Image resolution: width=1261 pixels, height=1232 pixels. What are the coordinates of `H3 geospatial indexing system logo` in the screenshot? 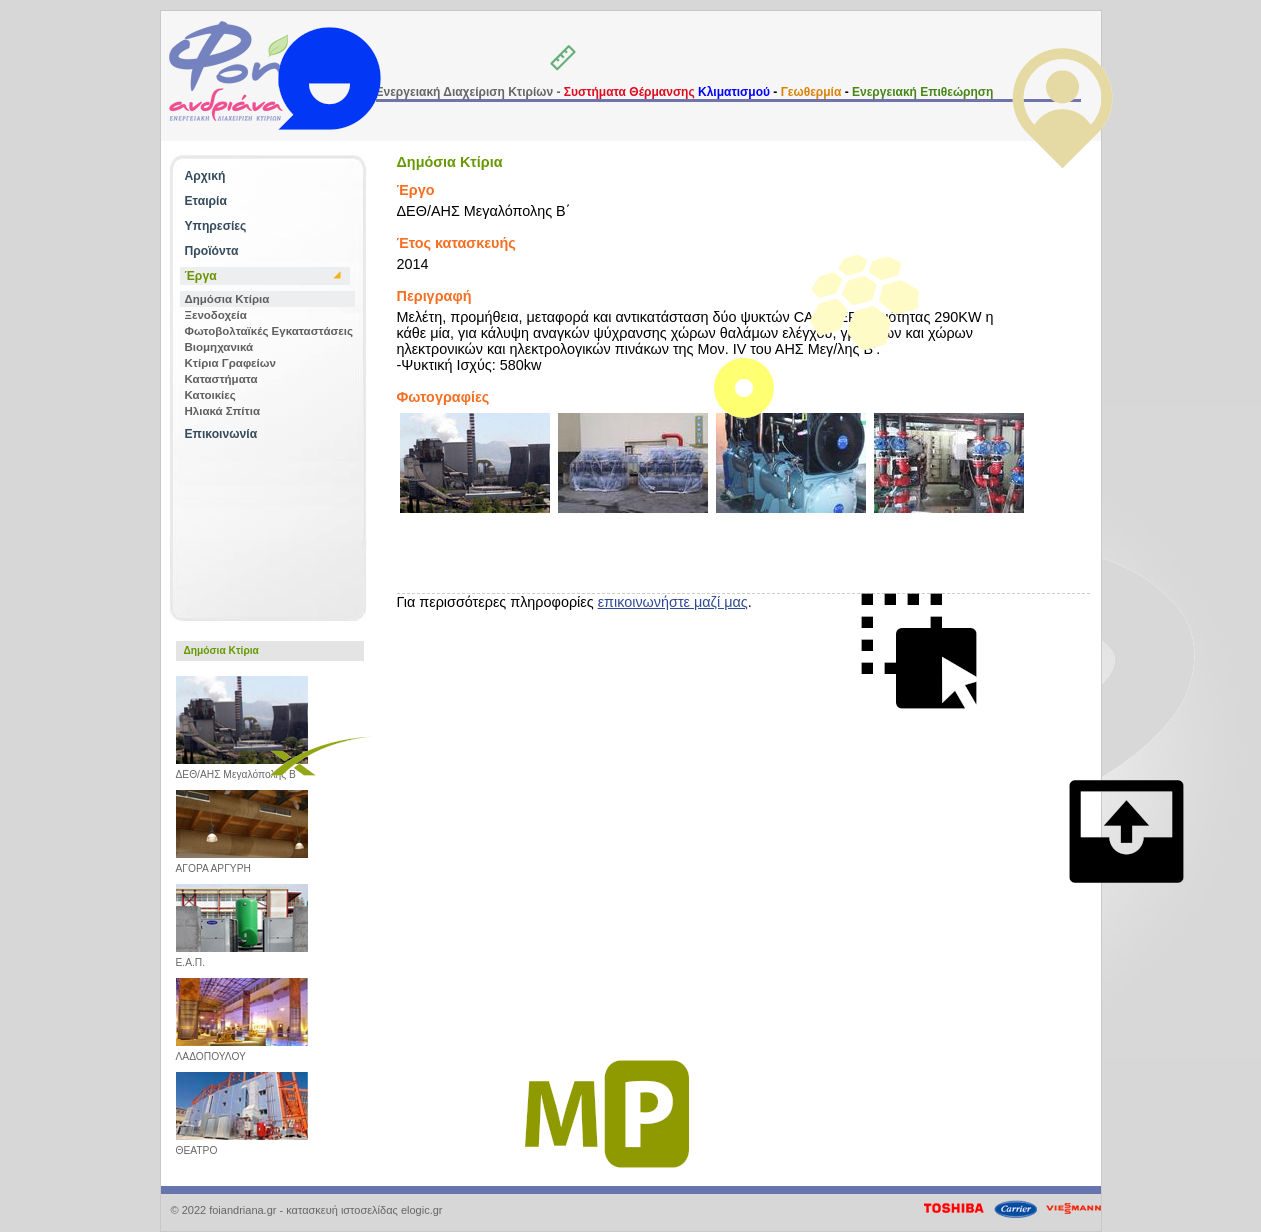 It's located at (864, 302).